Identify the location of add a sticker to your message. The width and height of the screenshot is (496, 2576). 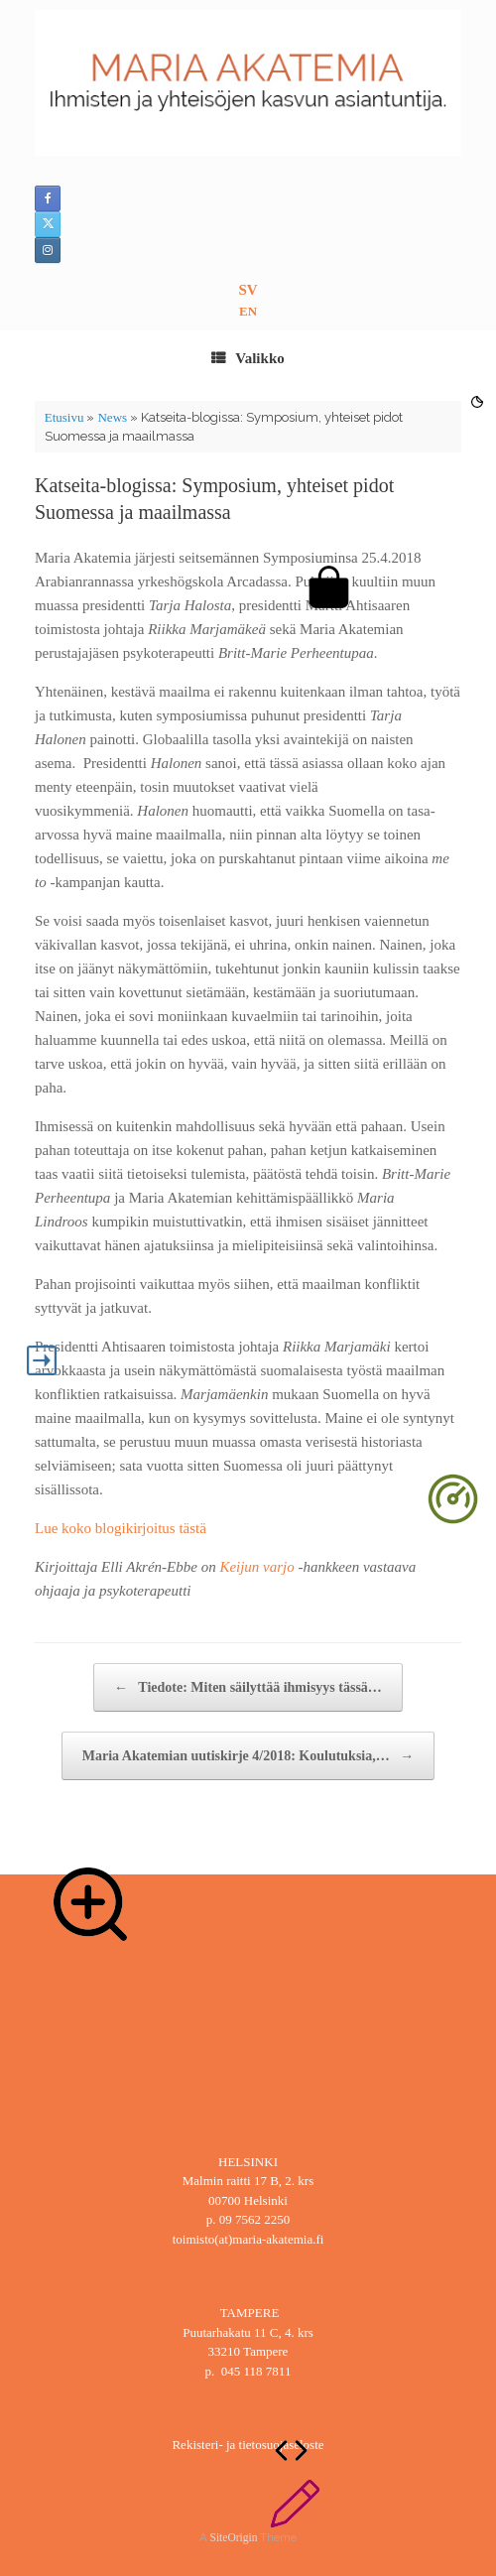
(477, 402).